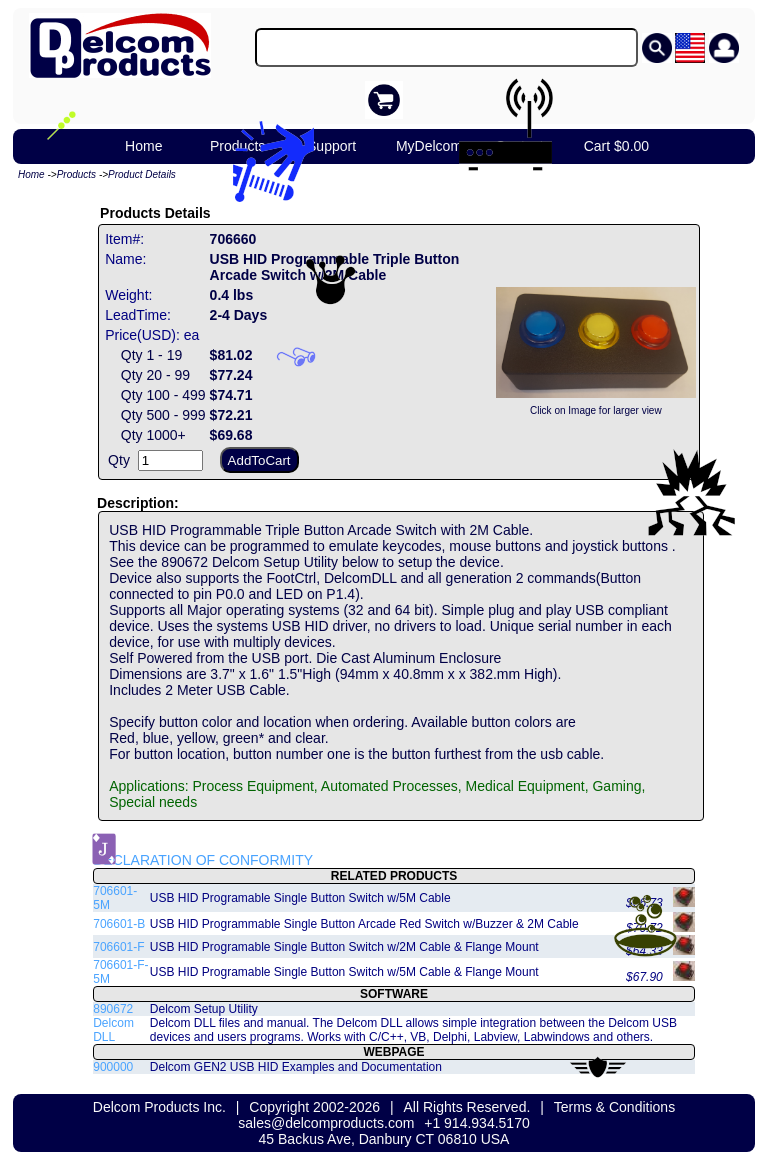 The width and height of the screenshot is (768, 1160). Describe the element at coordinates (505, 123) in the screenshot. I see `access wifi router settings` at that location.